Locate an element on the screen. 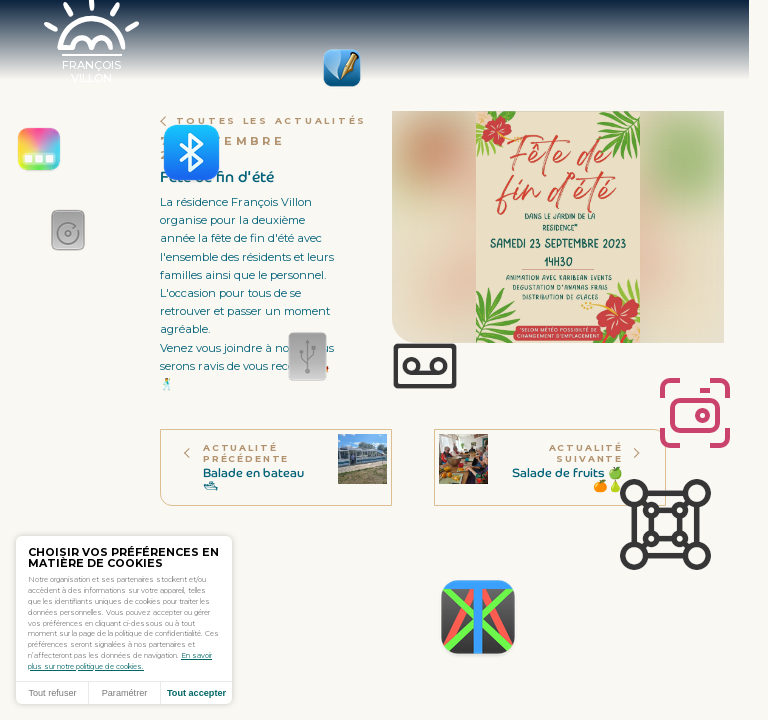 Image resolution: width=768 pixels, height=720 pixels. take a screenshot is located at coordinates (695, 413).